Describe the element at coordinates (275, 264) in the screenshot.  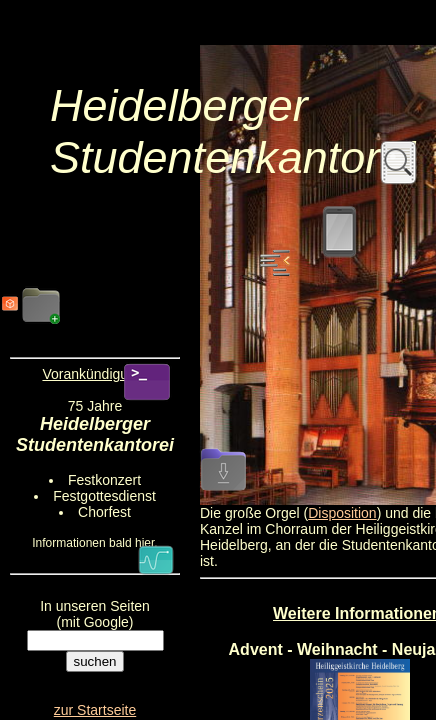
I see `decrease text indentation` at that location.